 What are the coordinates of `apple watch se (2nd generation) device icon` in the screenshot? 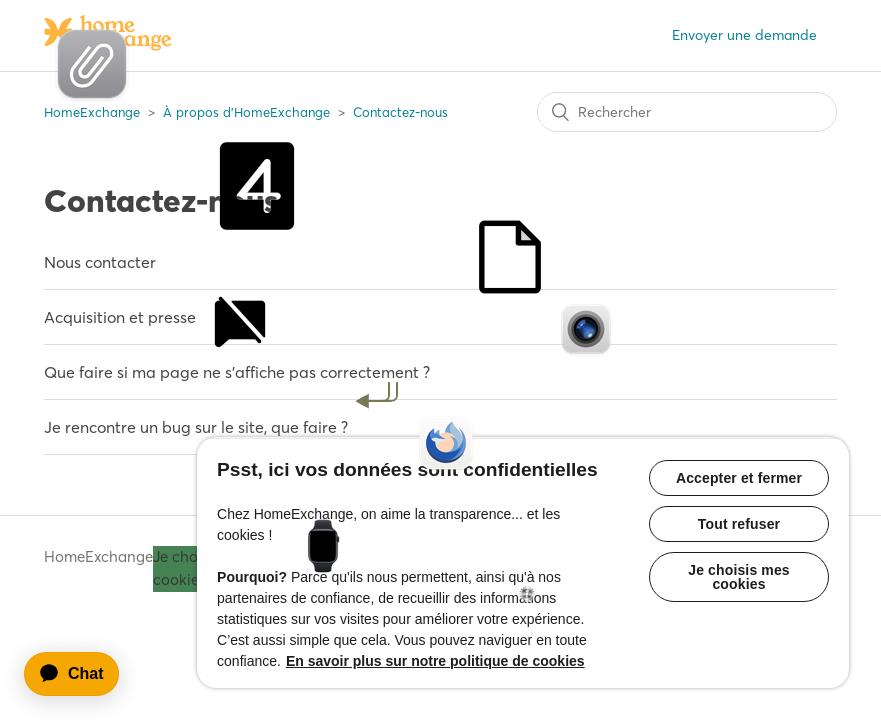 It's located at (323, 546).